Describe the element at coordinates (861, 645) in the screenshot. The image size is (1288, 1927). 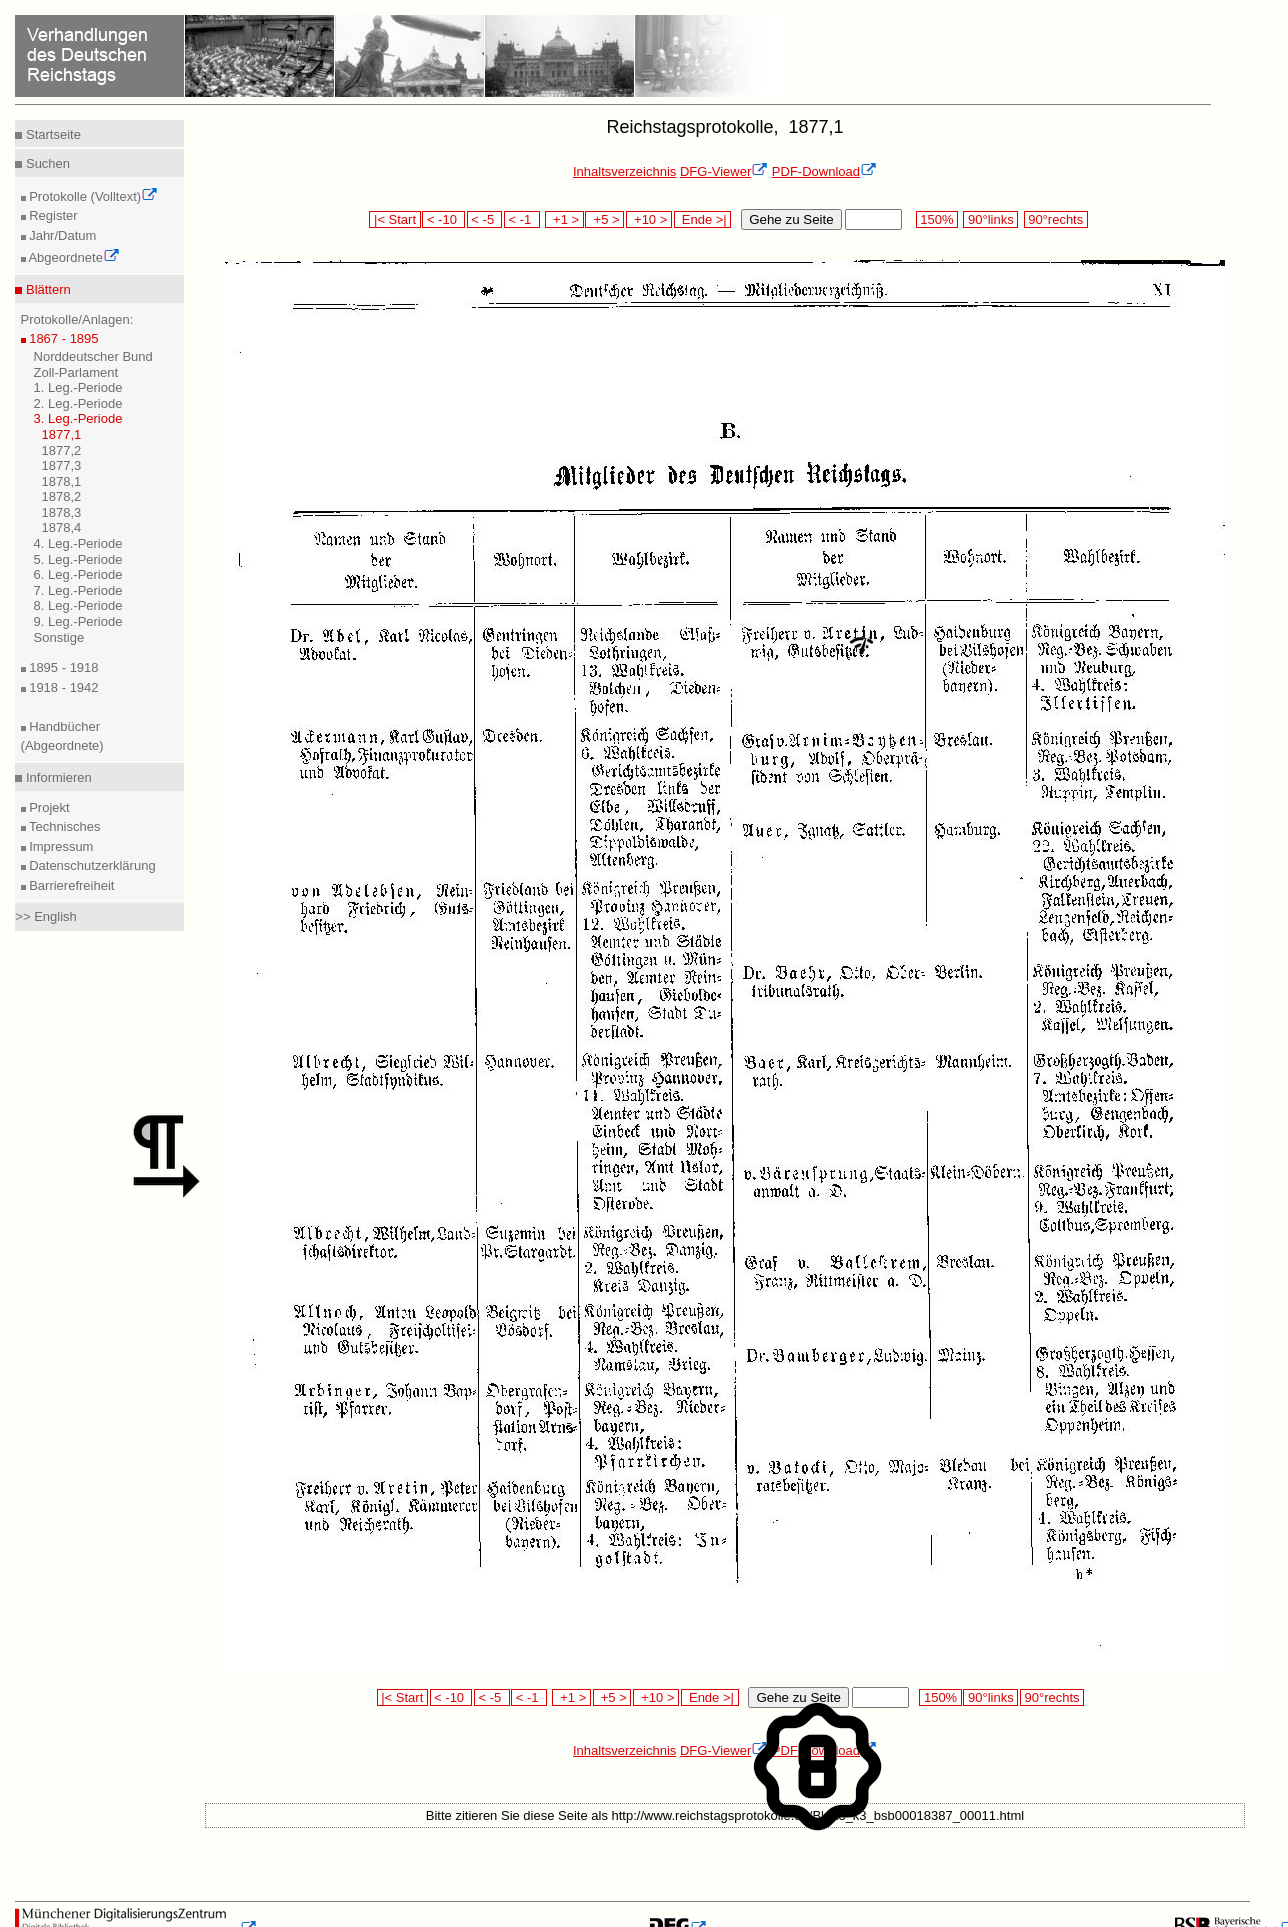
I see `check network connection status` at that location.